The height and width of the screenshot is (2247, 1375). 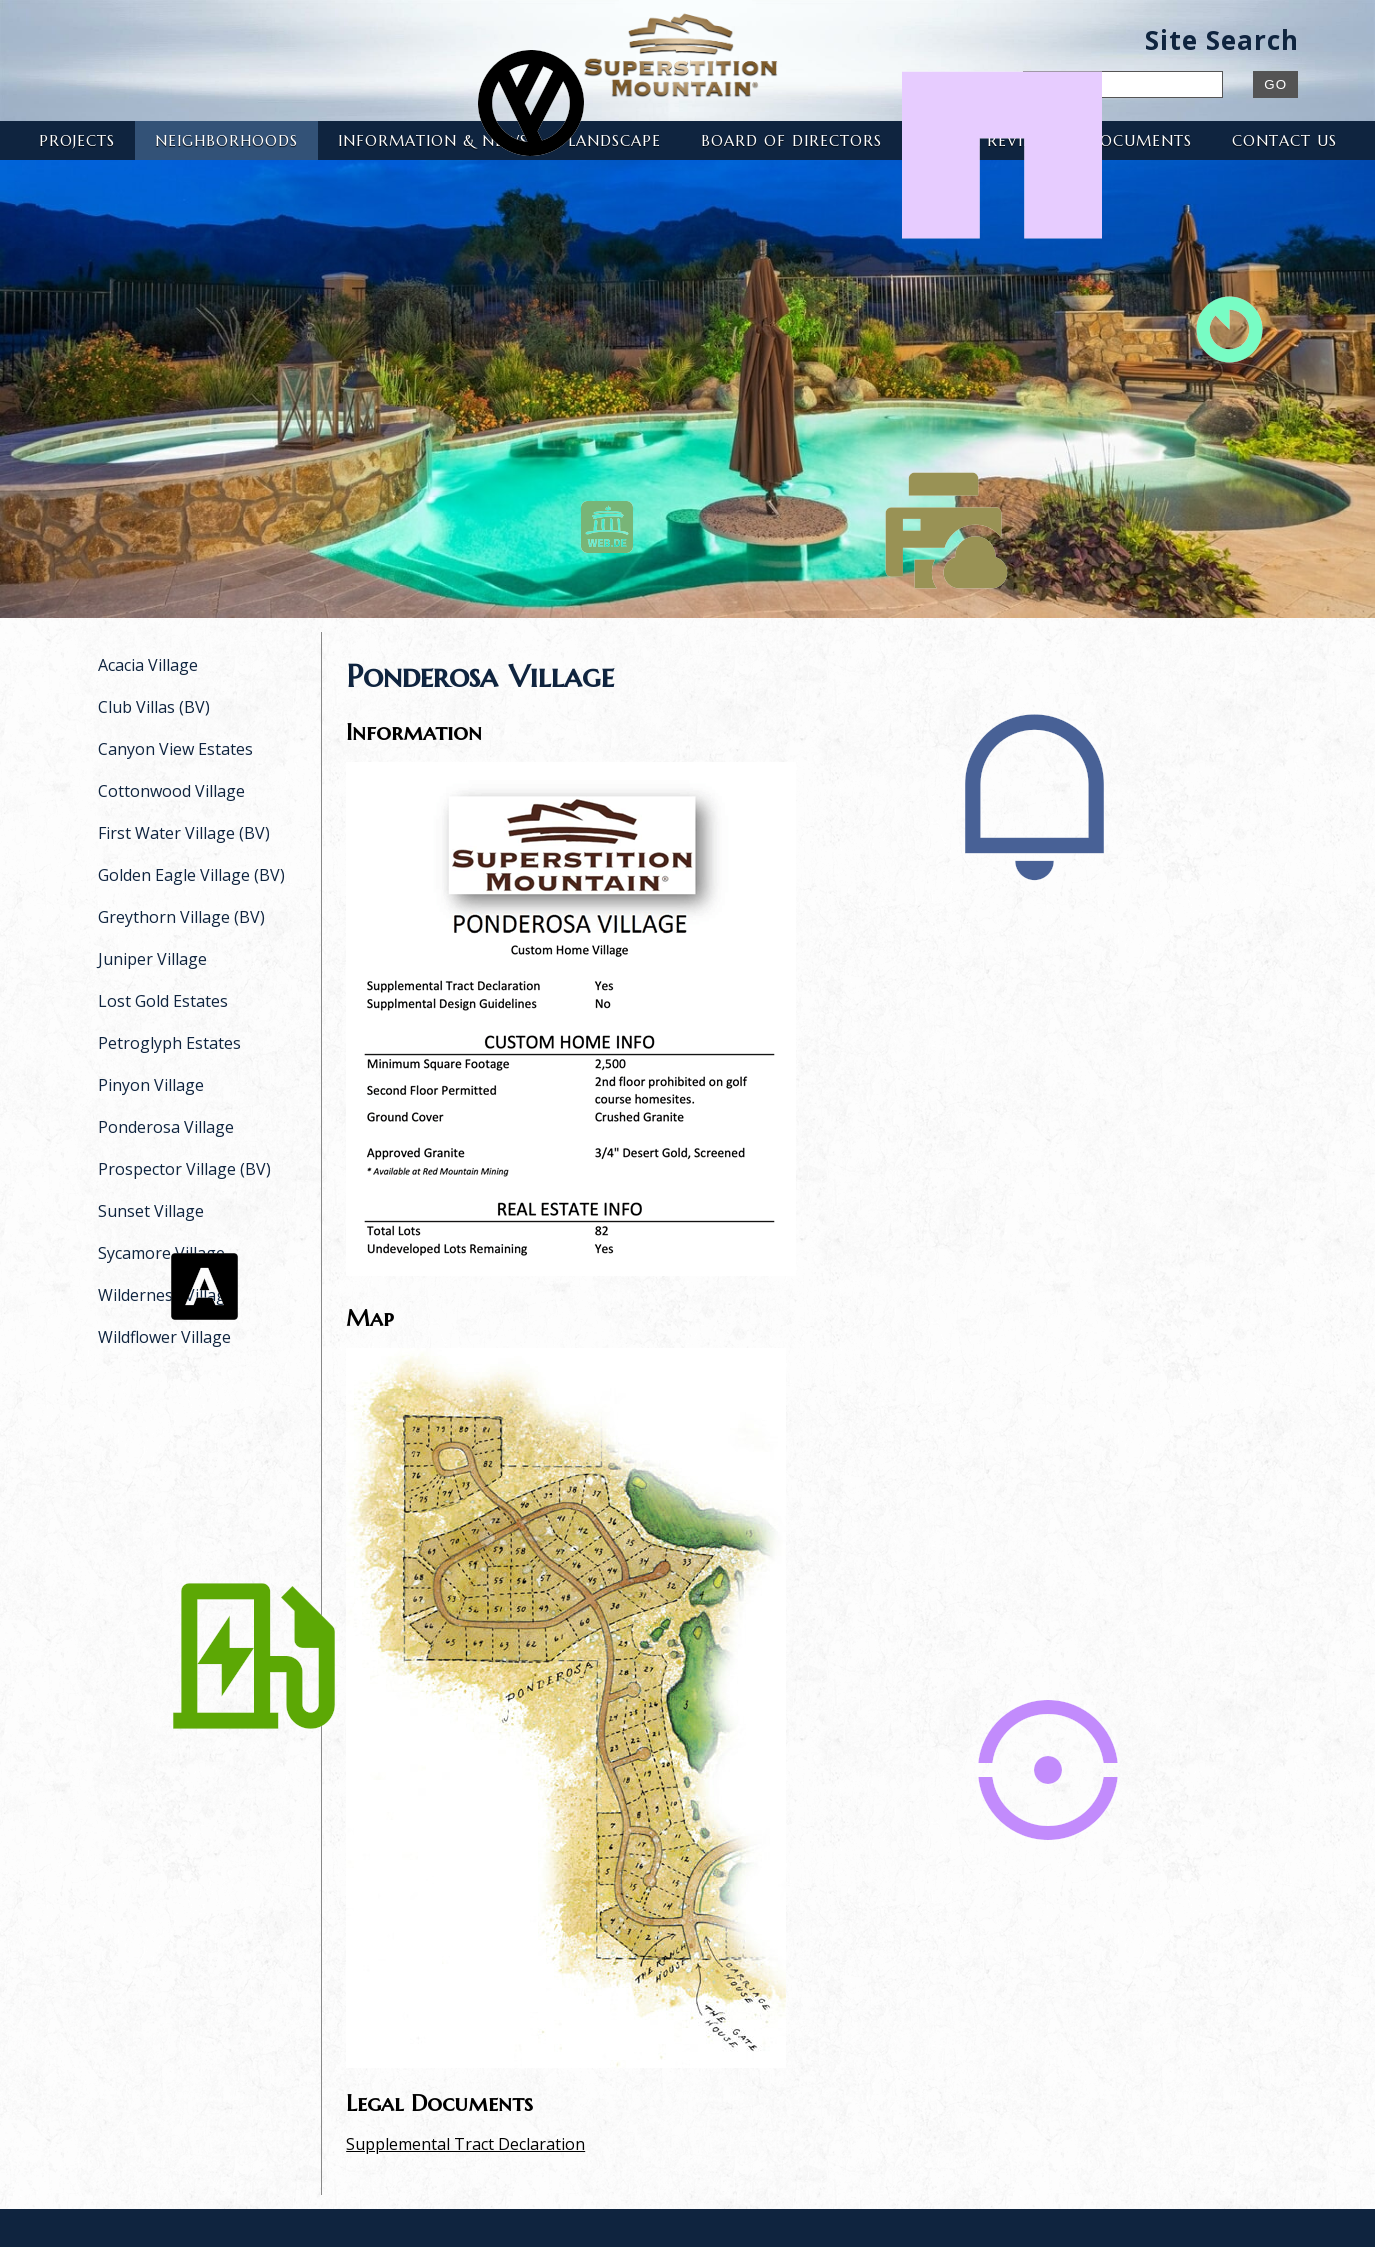 What do you see at coordinates (254, 1656) in the screenshot?
I see `find nearby electric vehicle charging stations` at bounding box center [254, 1656].